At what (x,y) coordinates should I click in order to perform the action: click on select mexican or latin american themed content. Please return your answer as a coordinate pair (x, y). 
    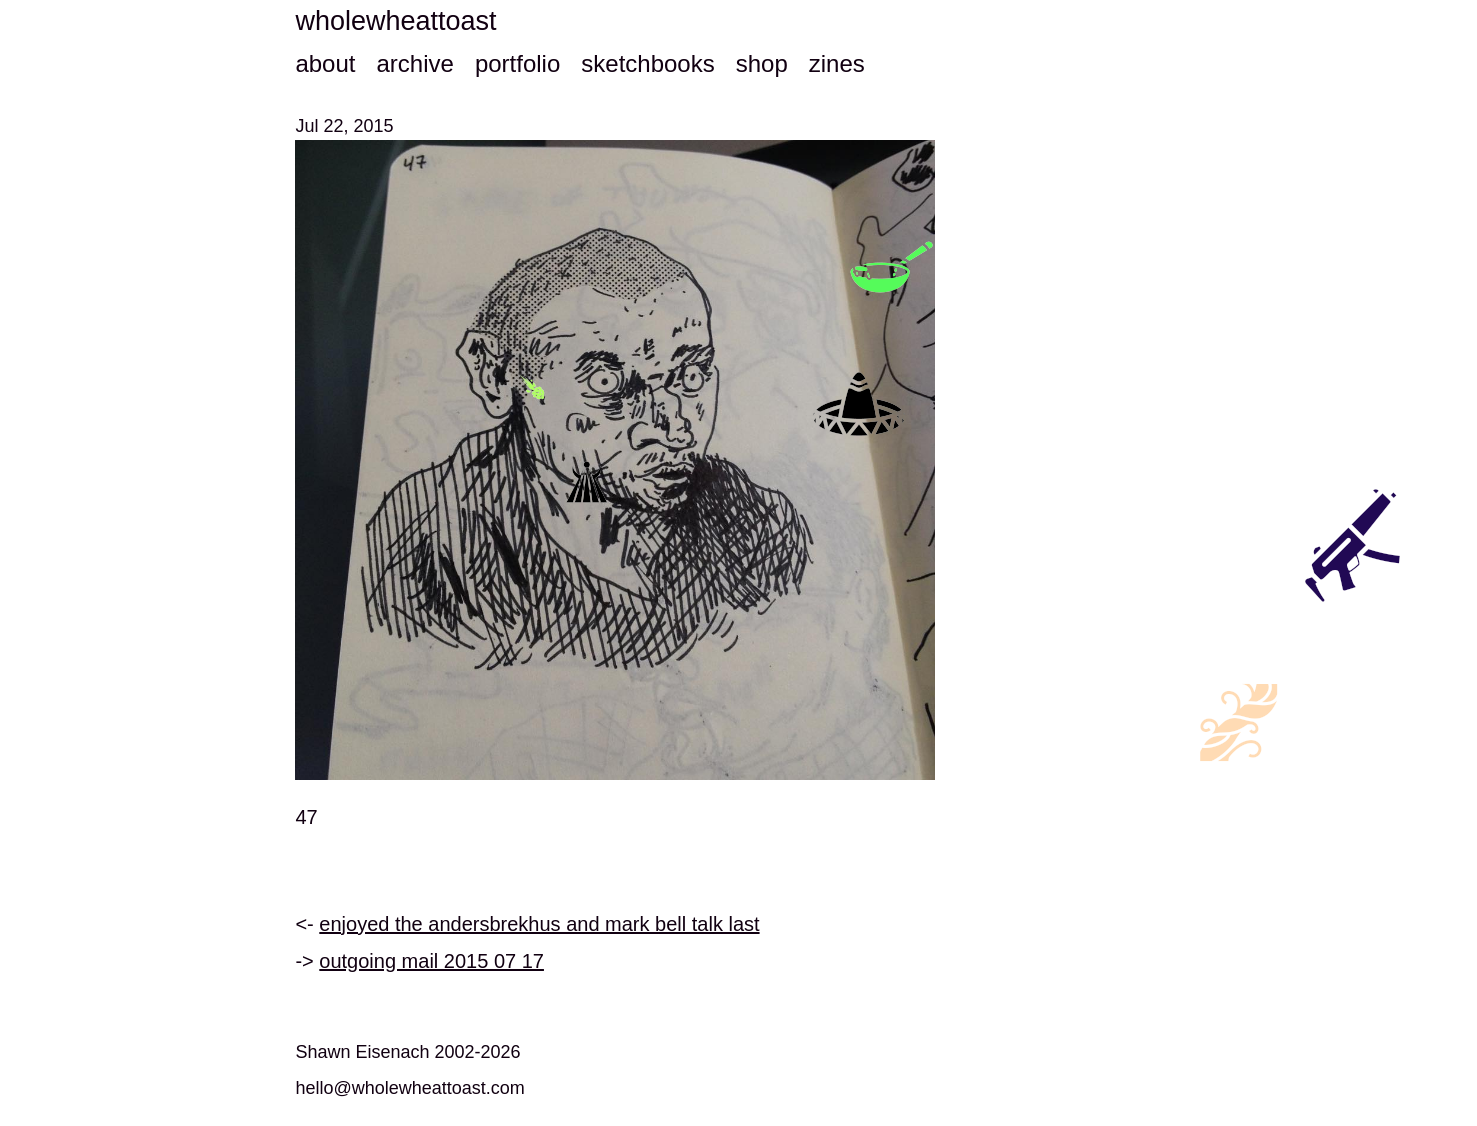
    Looking at the image, I should click on (859, 404).